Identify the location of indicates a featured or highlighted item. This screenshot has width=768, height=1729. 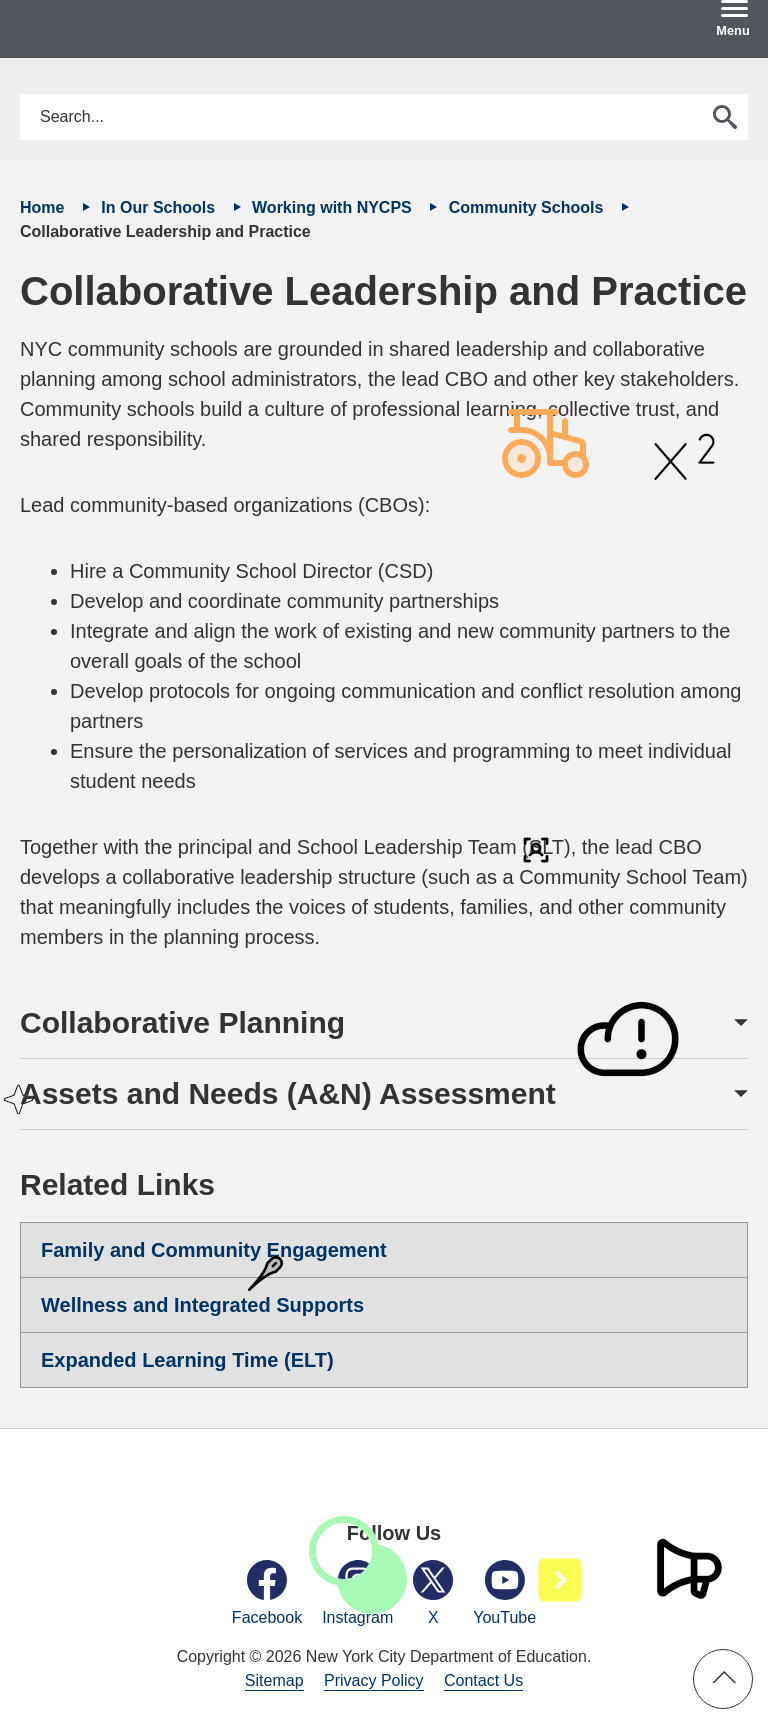
(18, 1099).